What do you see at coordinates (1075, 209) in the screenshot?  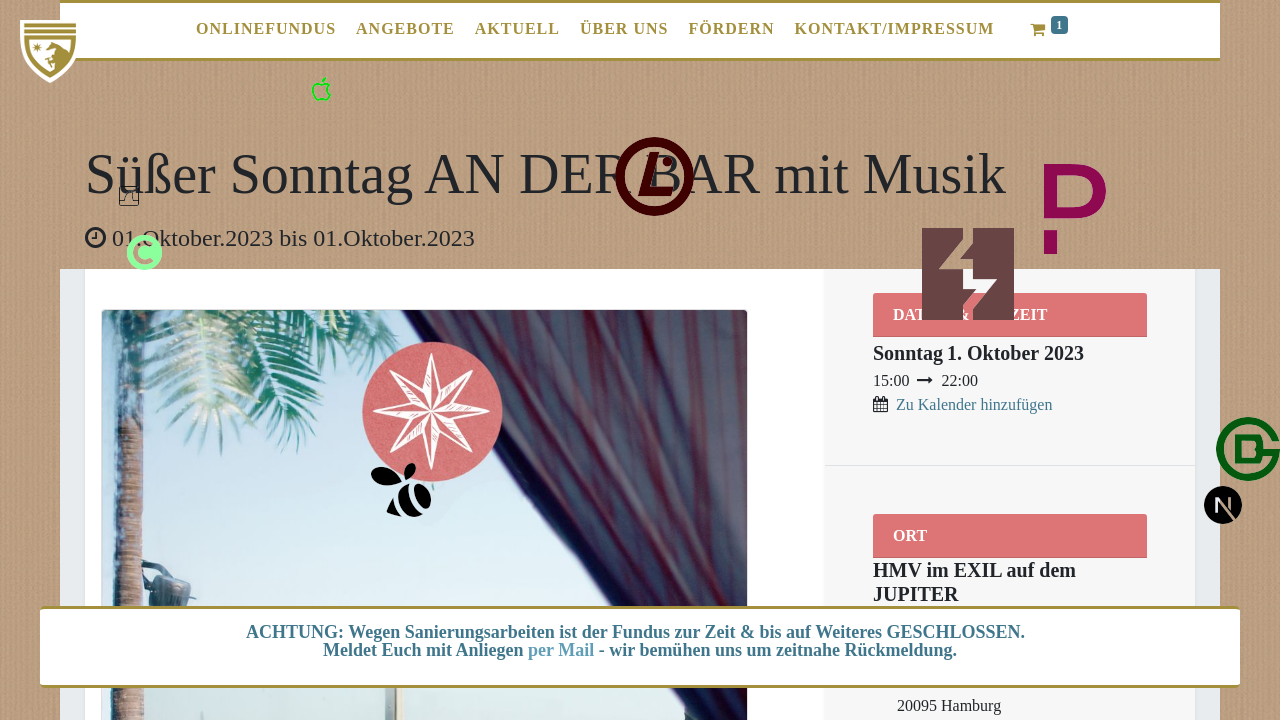 I see `open PagerDuty incident management app` at bounding box center [1075, 209].